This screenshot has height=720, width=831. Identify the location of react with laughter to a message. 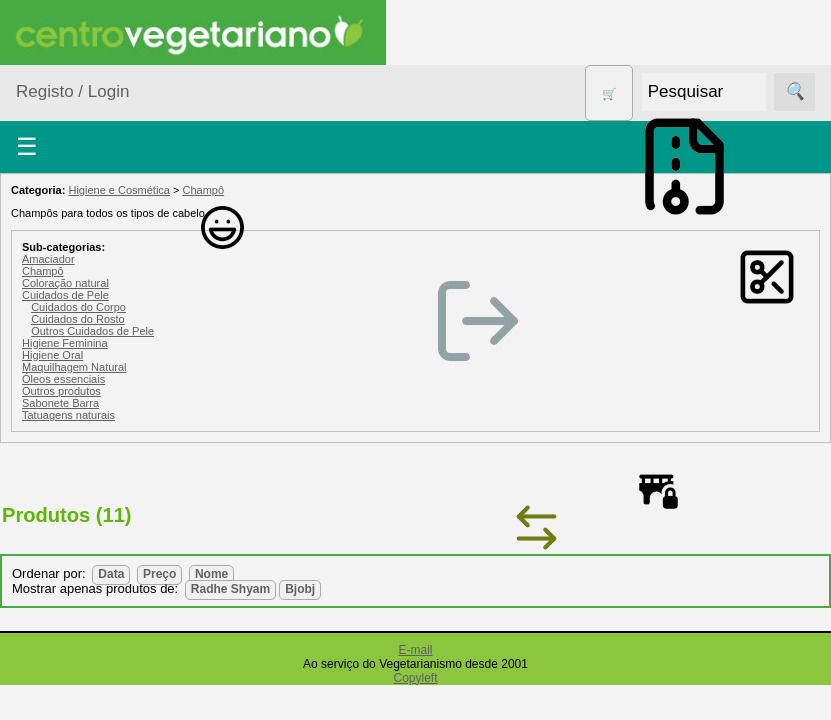
(222, 227).